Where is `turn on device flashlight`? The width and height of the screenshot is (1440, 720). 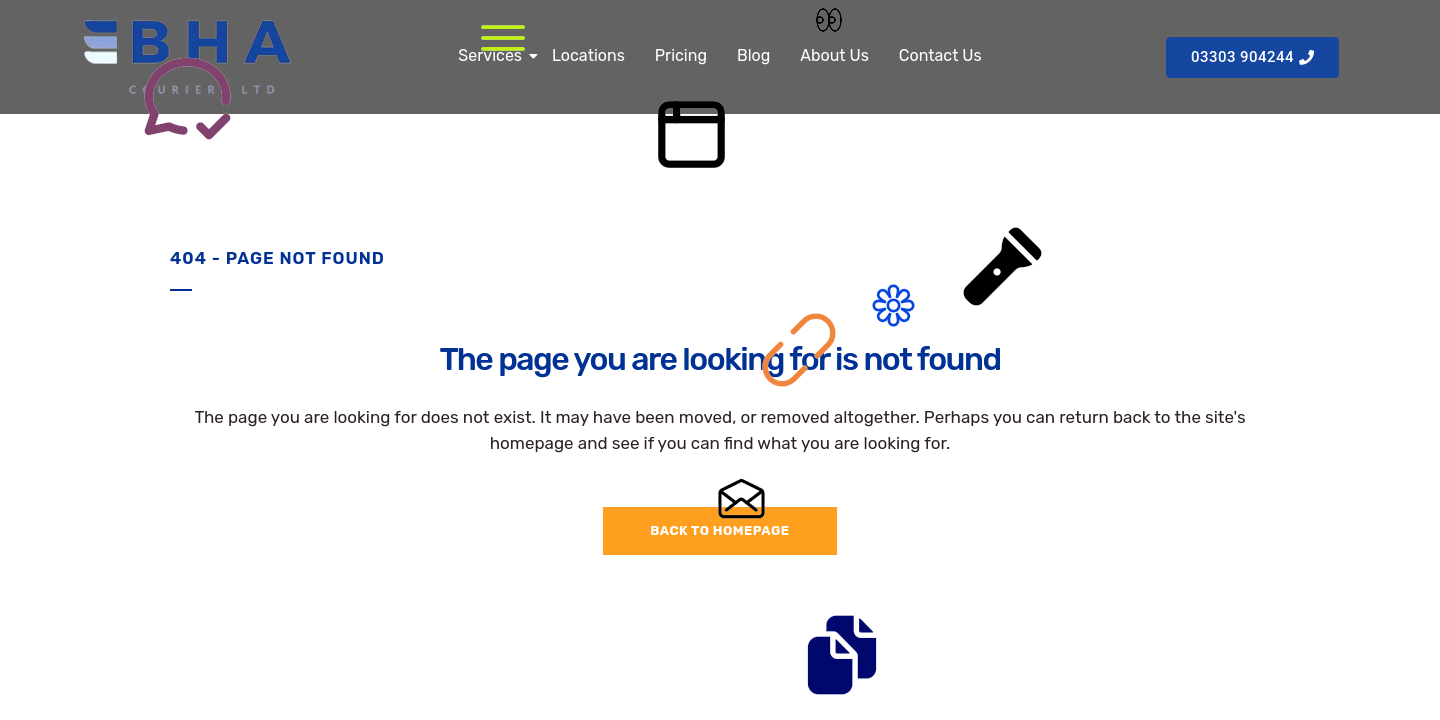 turn on device flashlight is located at coordinates (1002, 266).